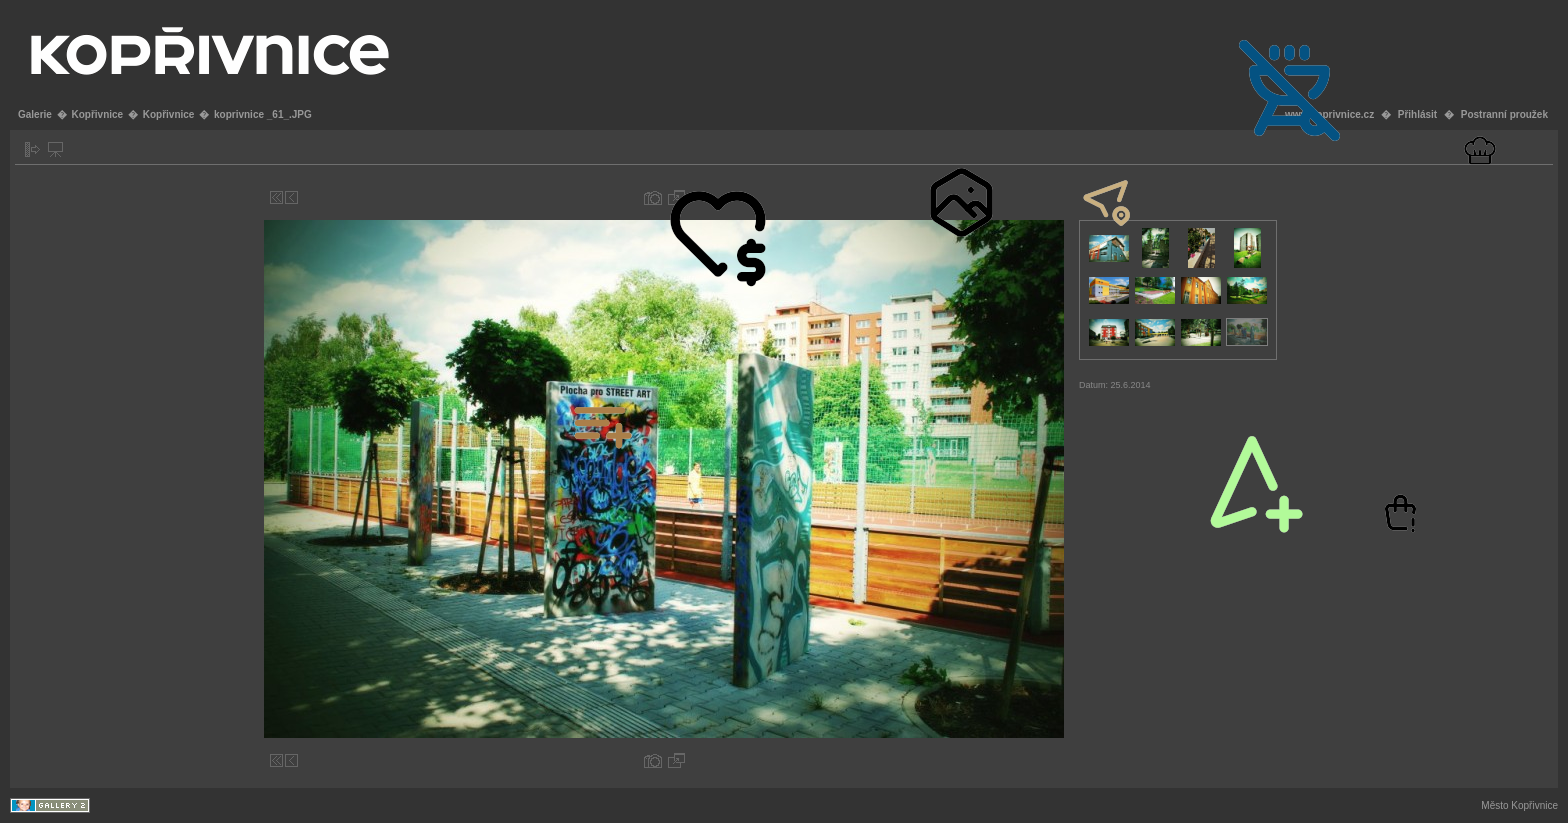 This screenshot has width=1568, height=823. What do you see at coordinates (1252, 482) in the screenshot?
I see `add a new navigation waypoint` at bounding box center [1252, 482].